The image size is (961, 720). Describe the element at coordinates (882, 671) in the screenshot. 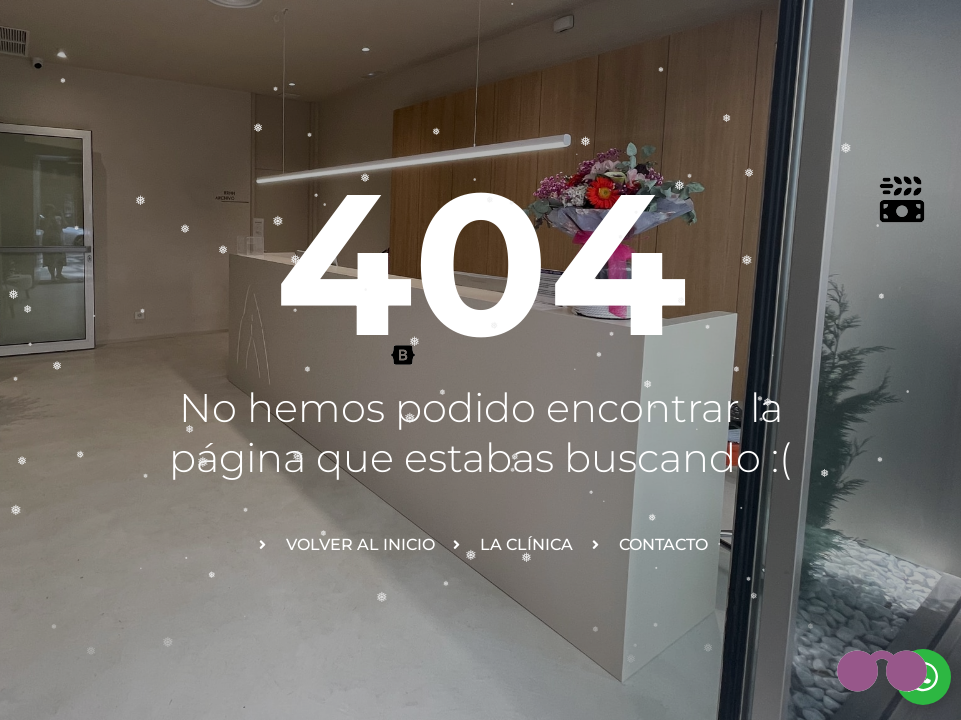

I see `enable reading mode` at that location.